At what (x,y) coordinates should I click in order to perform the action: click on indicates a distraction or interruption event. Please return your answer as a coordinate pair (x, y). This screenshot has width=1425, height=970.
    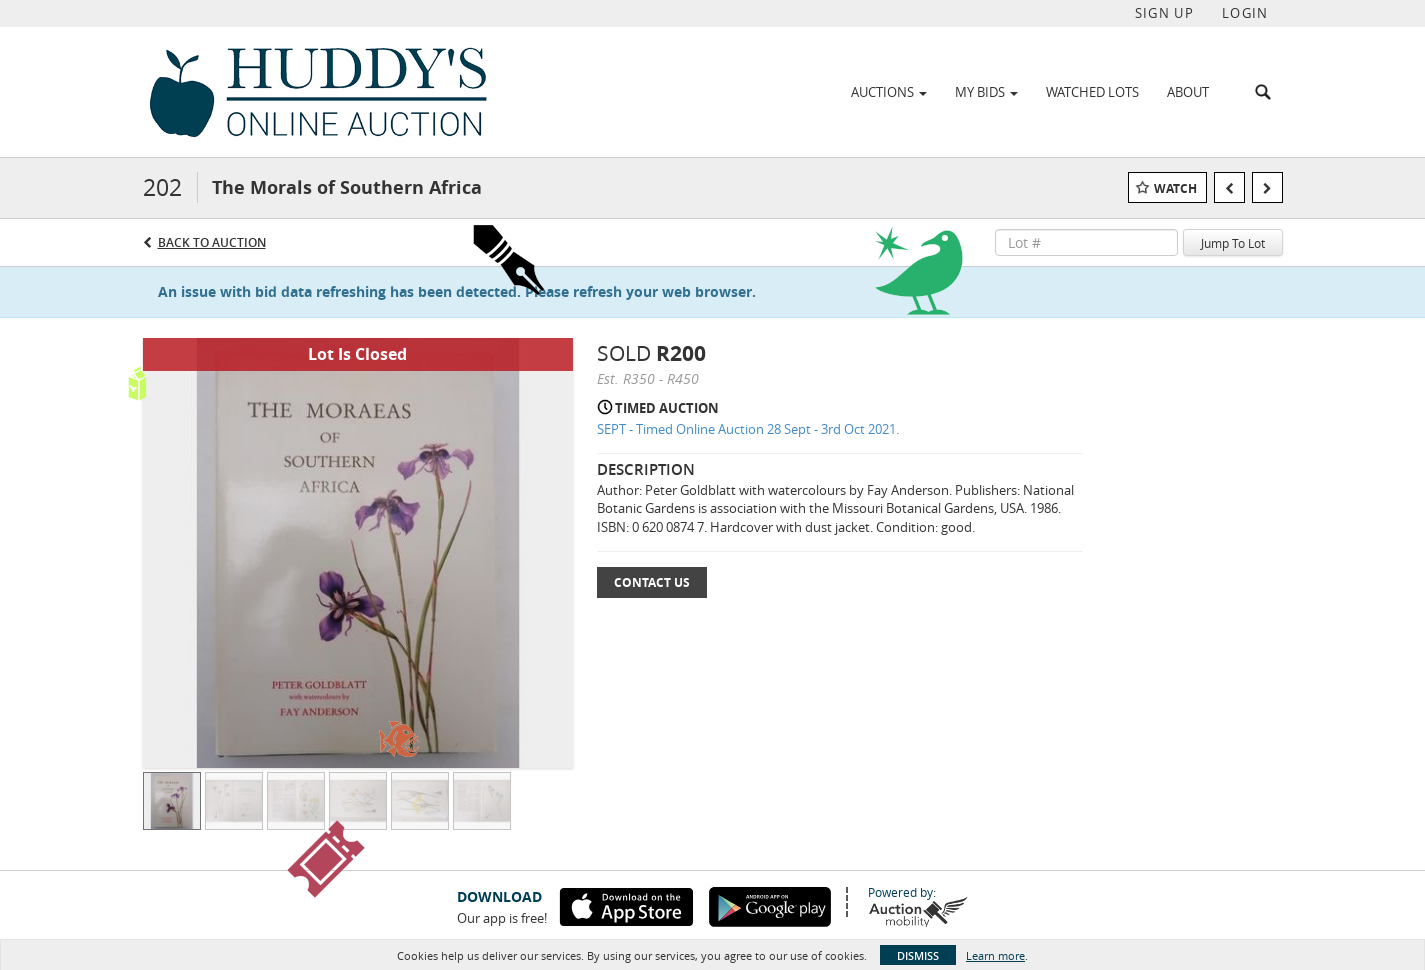
    Looking at the image, I should click on (919, 270).